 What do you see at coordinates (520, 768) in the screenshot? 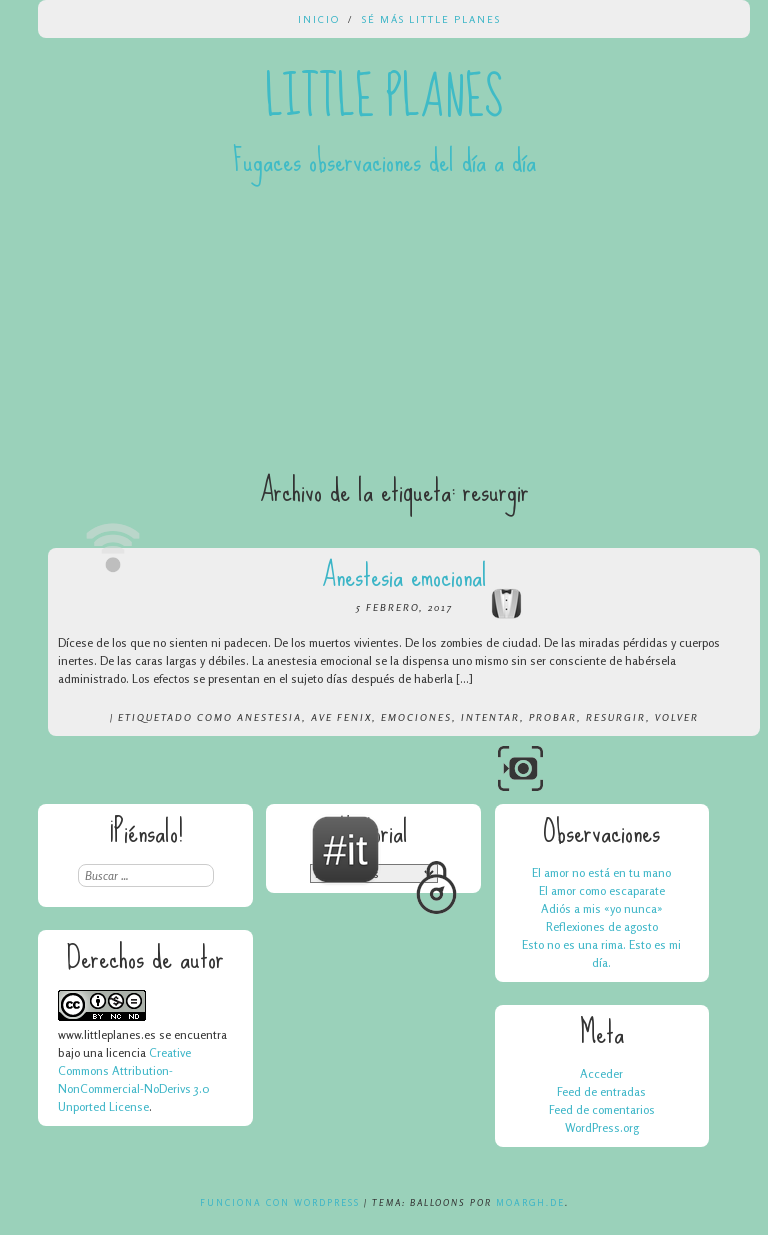
I see `start screen recording with Kooha` at bounding box center [520, 768].